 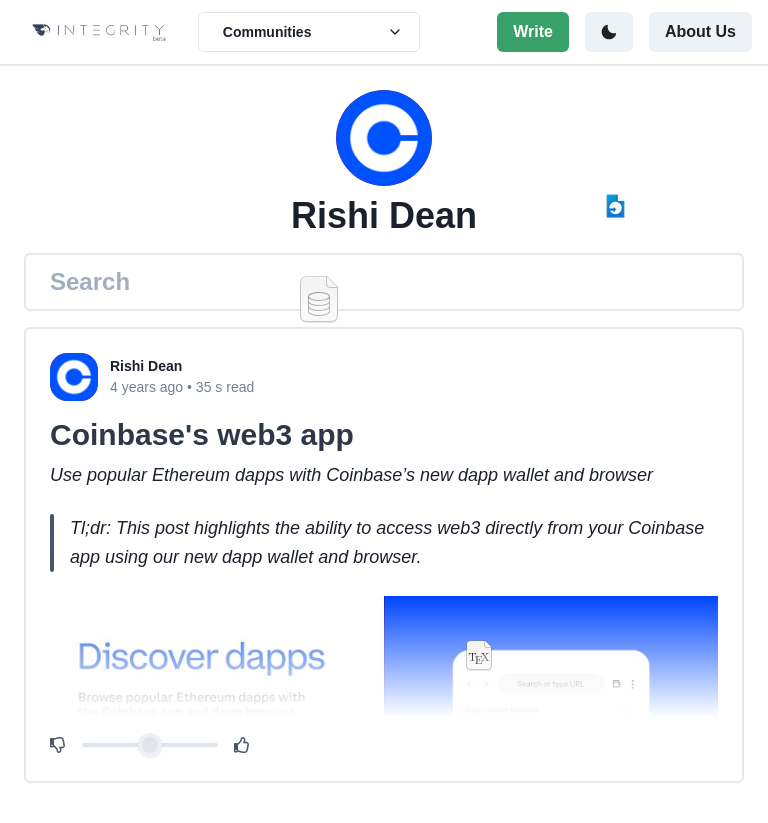 I want to click on a gdscript source code file, so click(x=615, y=206).